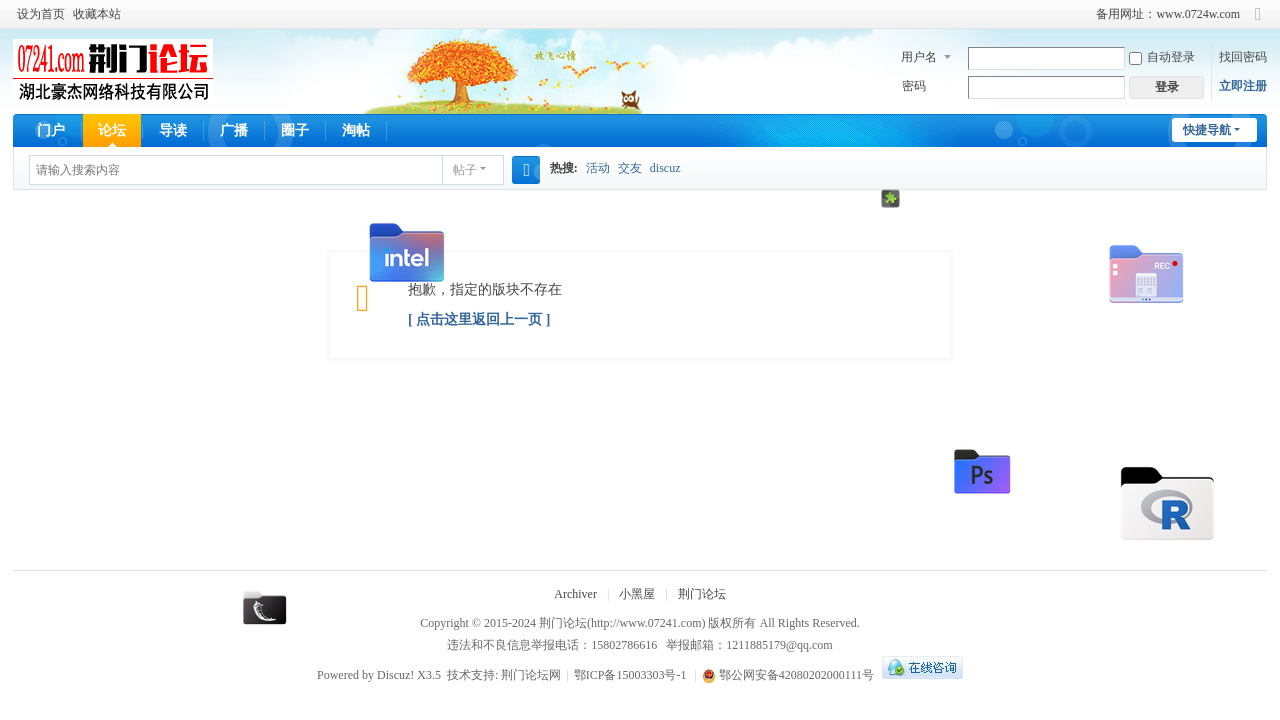  I want to click on open folder containing lab or experiment files, so click(264, 608).